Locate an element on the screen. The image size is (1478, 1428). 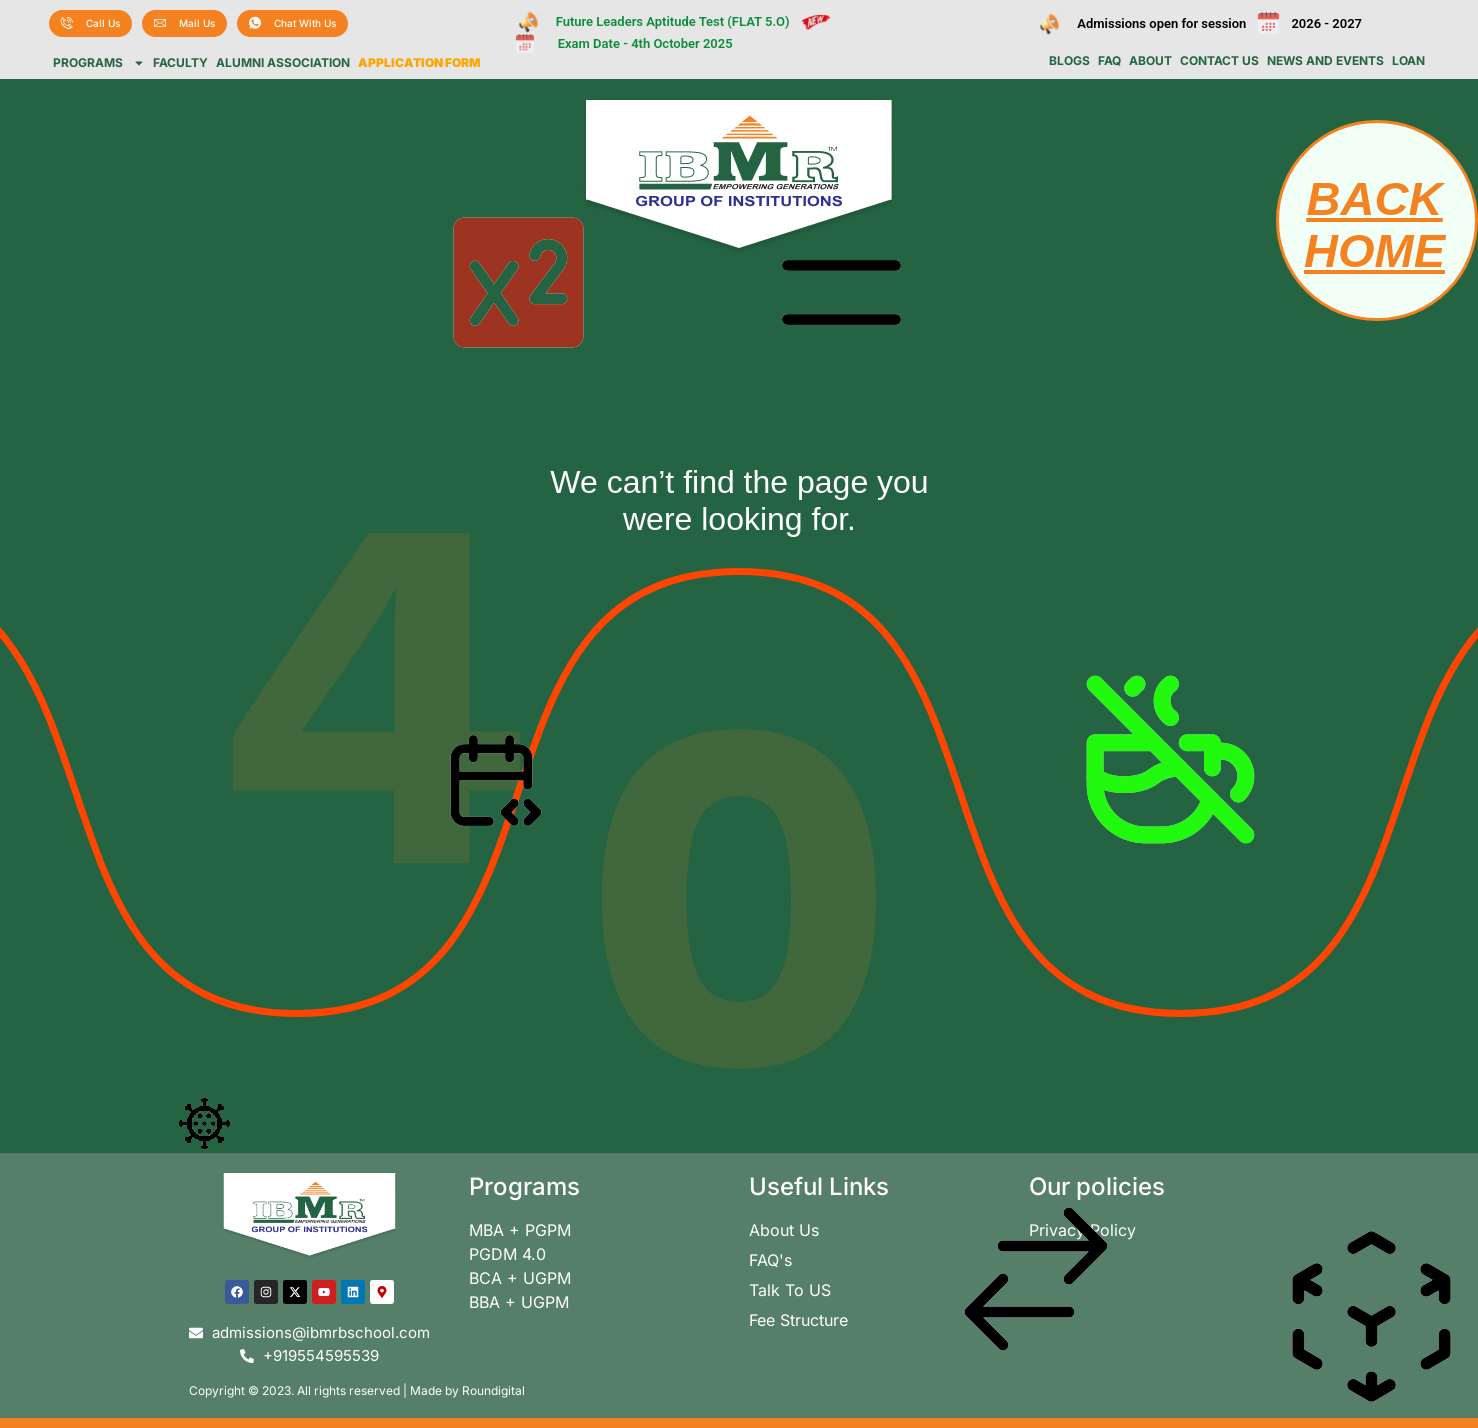
view or manage scheduled code deployments is located at coordinates (491, 780).